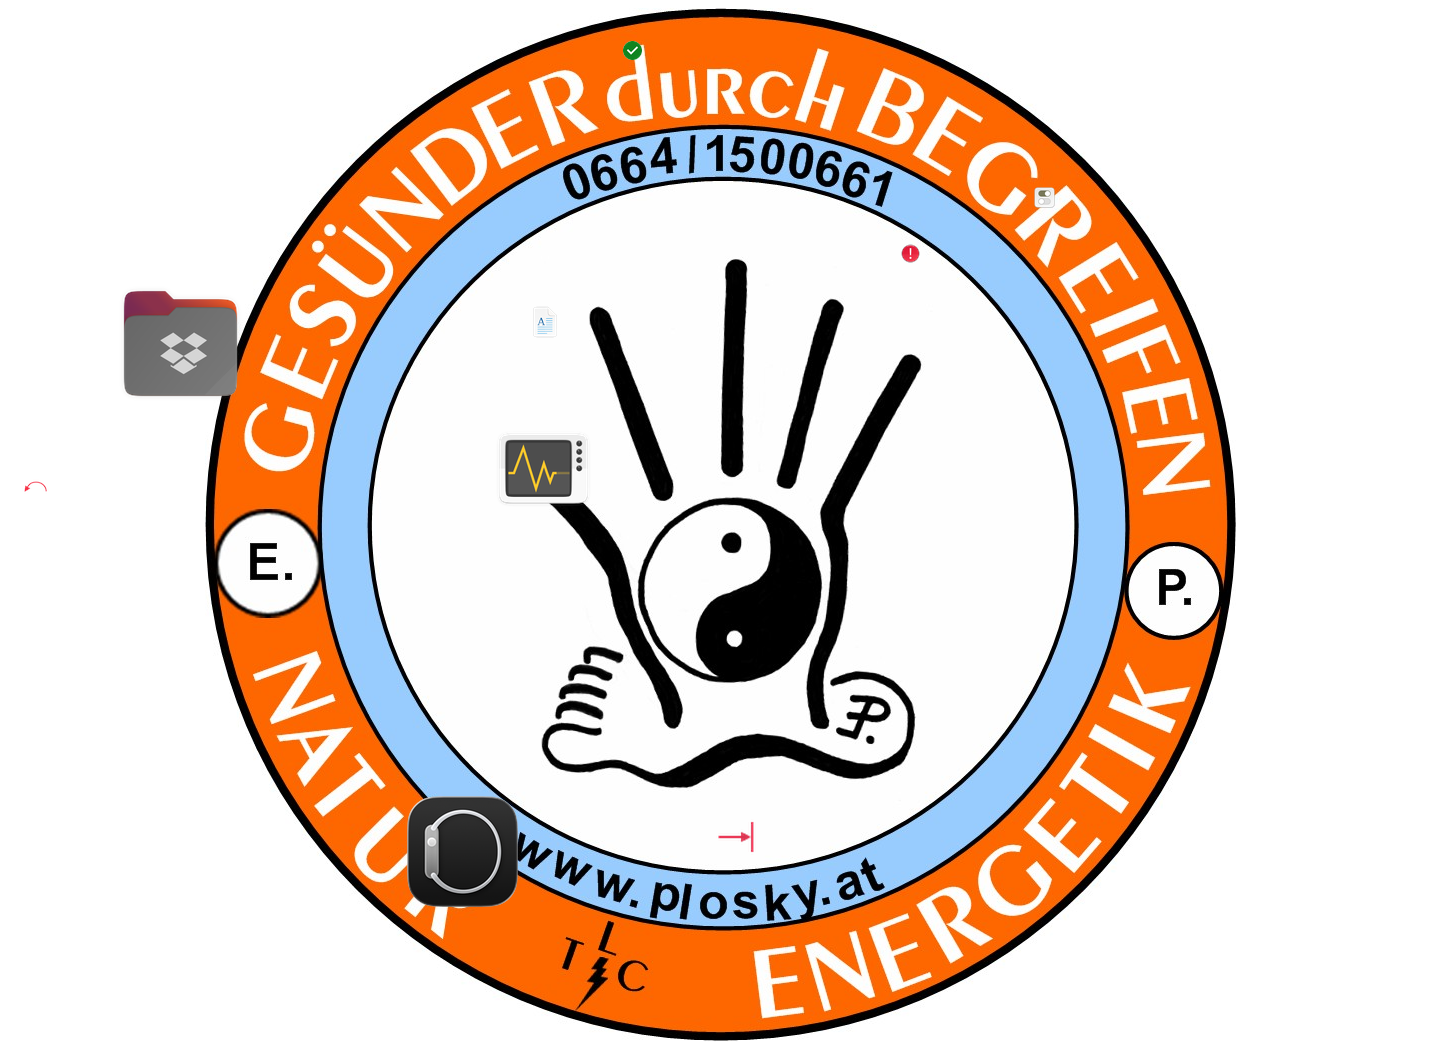  I want to click on skip to the last item in a list or queue, so click(736, 837).